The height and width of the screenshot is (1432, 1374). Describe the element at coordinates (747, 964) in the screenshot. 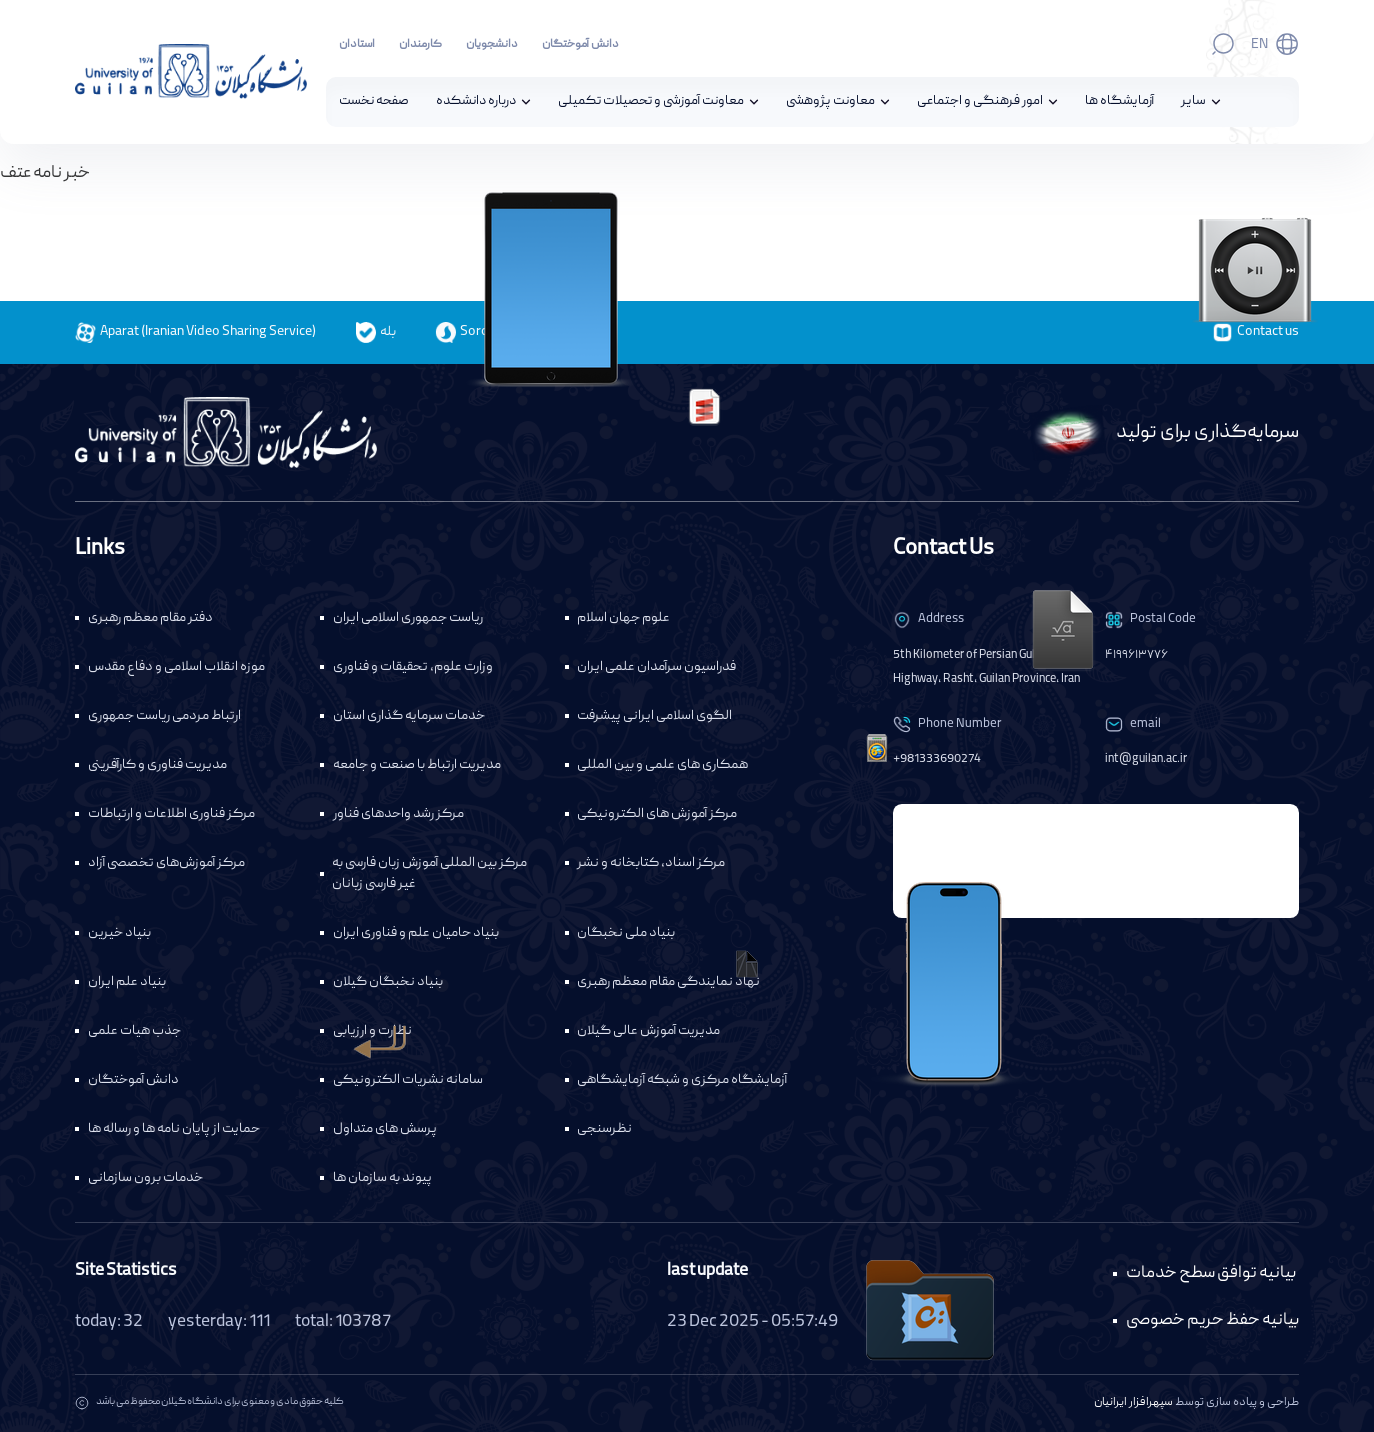

I see `view draft emails in mail sidebar` at that location.